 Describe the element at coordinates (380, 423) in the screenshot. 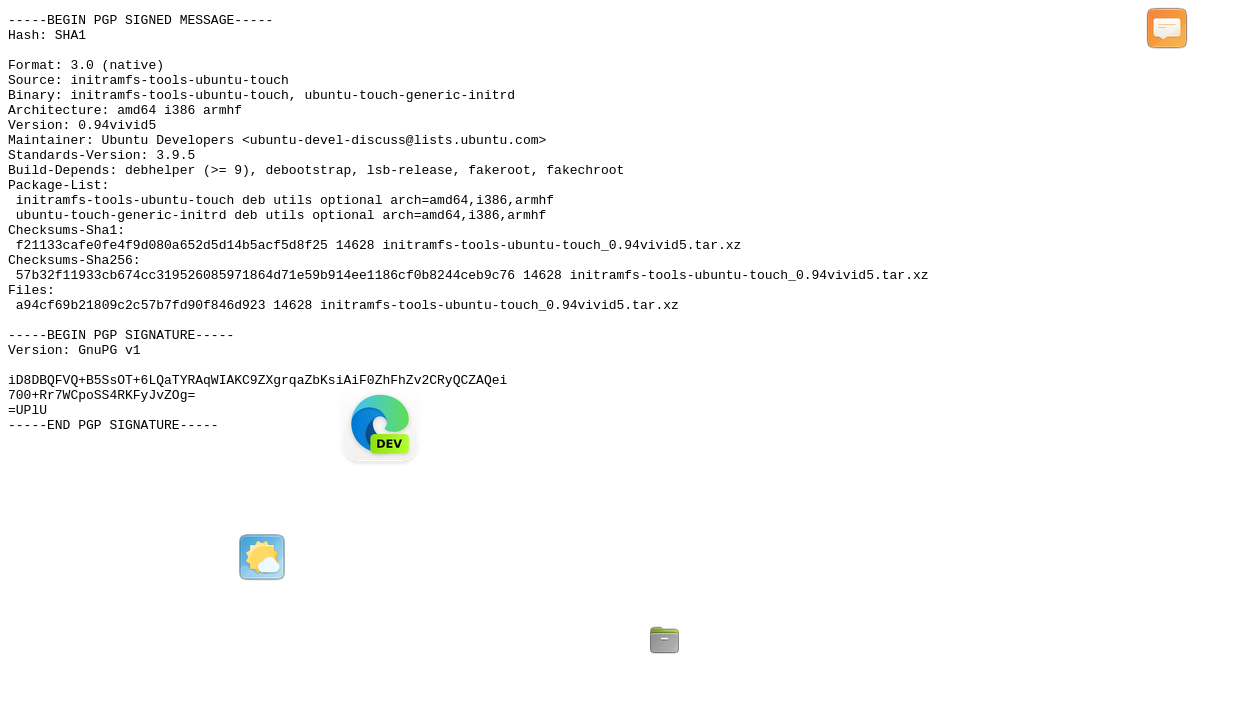

I see `open microsoft edge dev browser` at that location.